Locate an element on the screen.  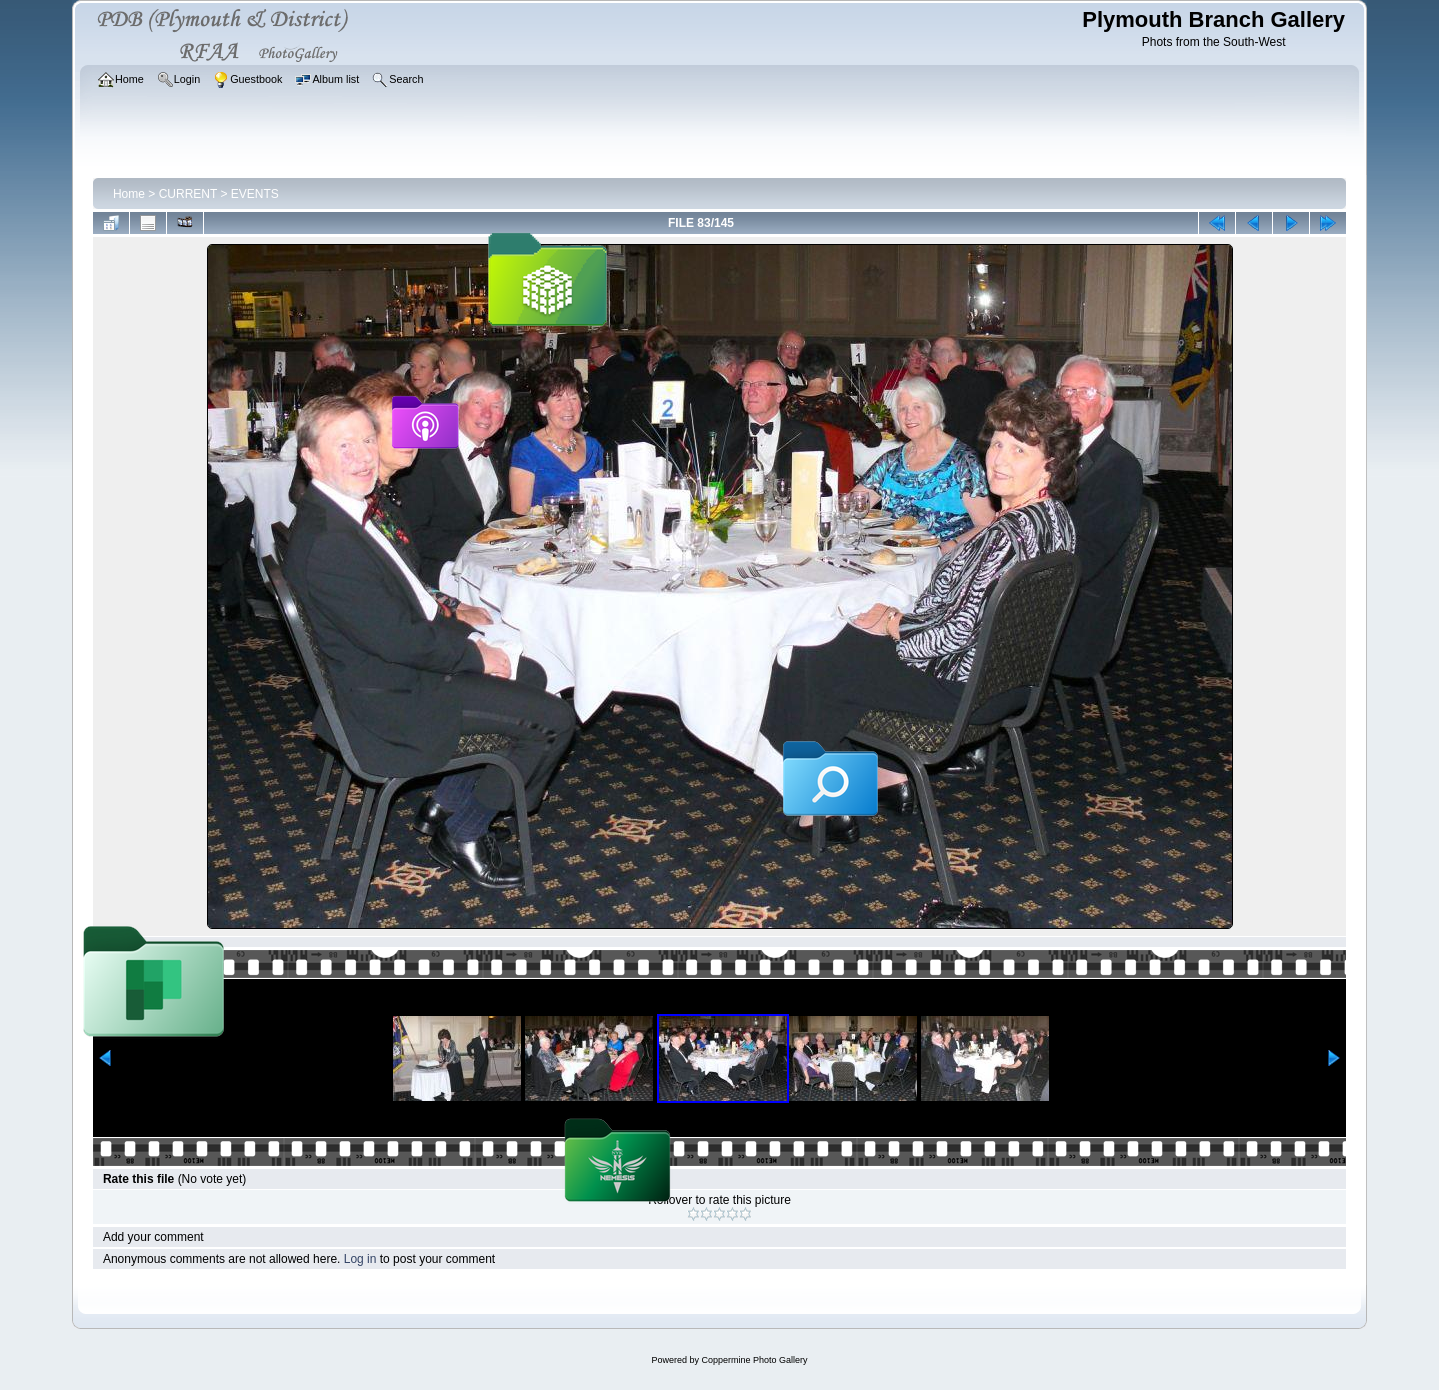
open microsoft planner files folder is located at coordinates (153, 985).